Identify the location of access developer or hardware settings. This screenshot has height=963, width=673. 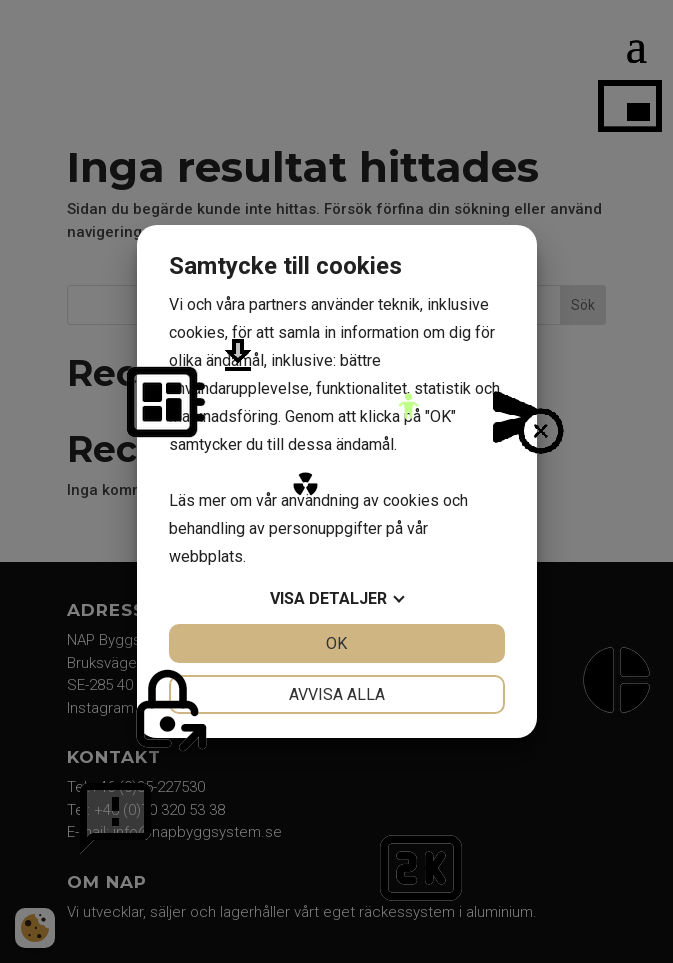
(166, 402).